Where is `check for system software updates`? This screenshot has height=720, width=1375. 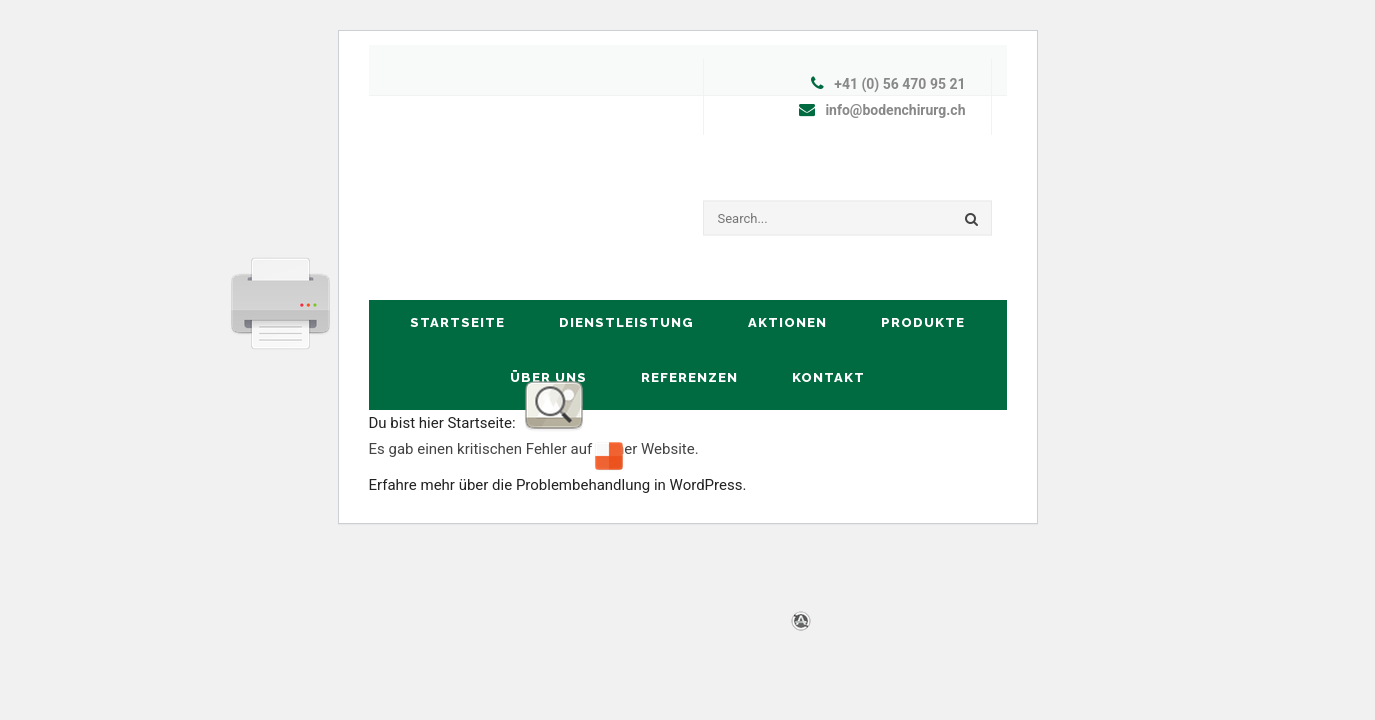
check for system software updates is located at coordinates (801, 621).